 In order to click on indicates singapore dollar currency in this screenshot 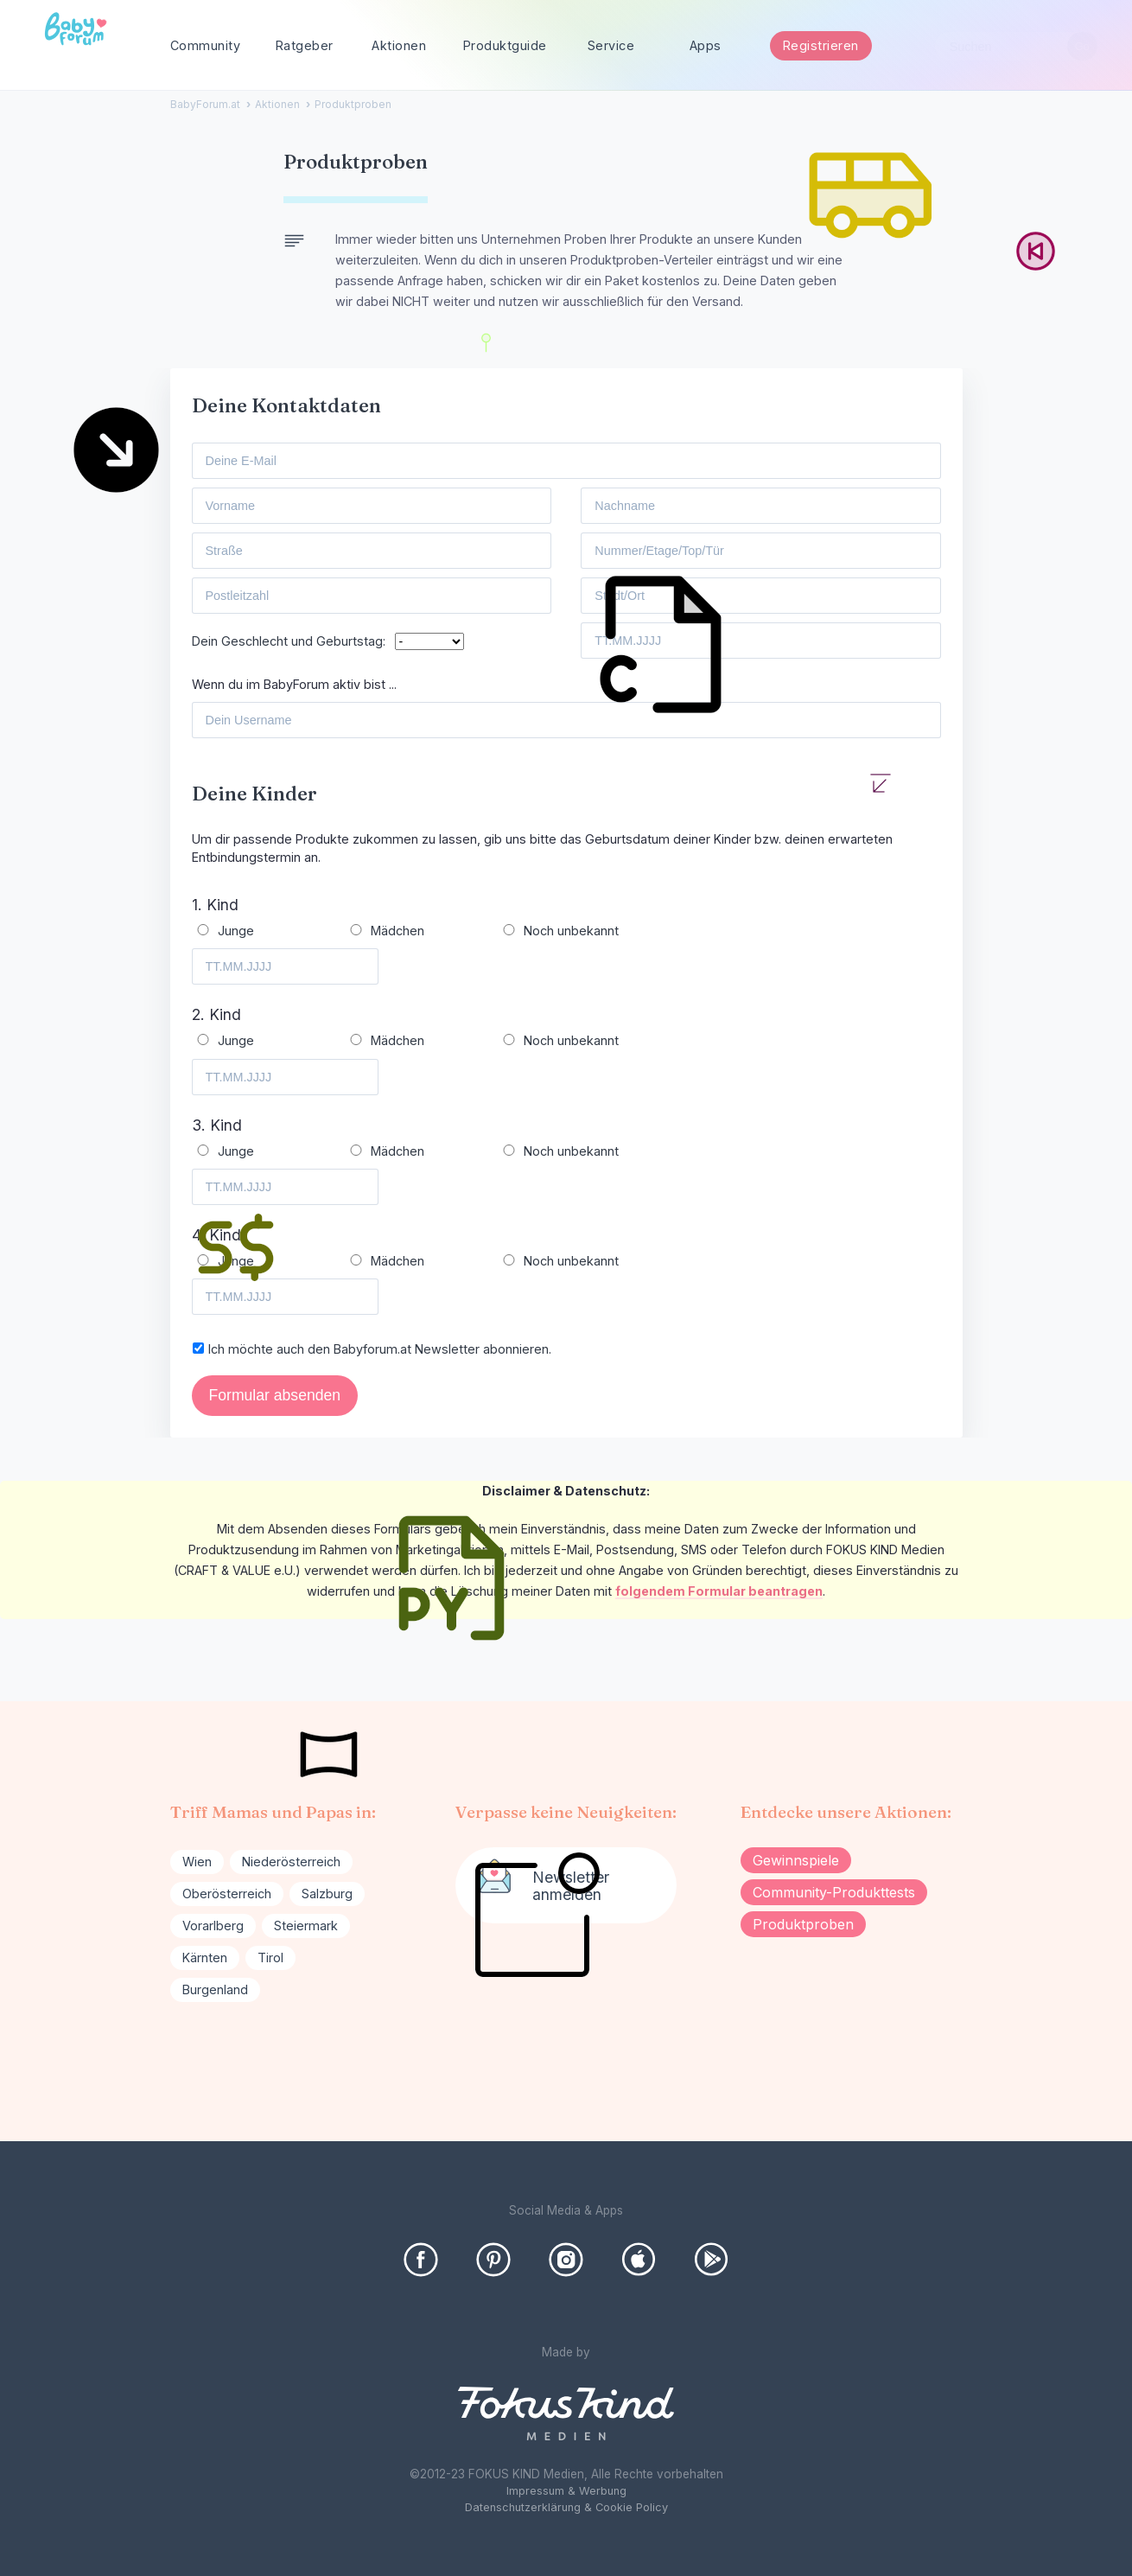, I will do `click(236, 1247)`.